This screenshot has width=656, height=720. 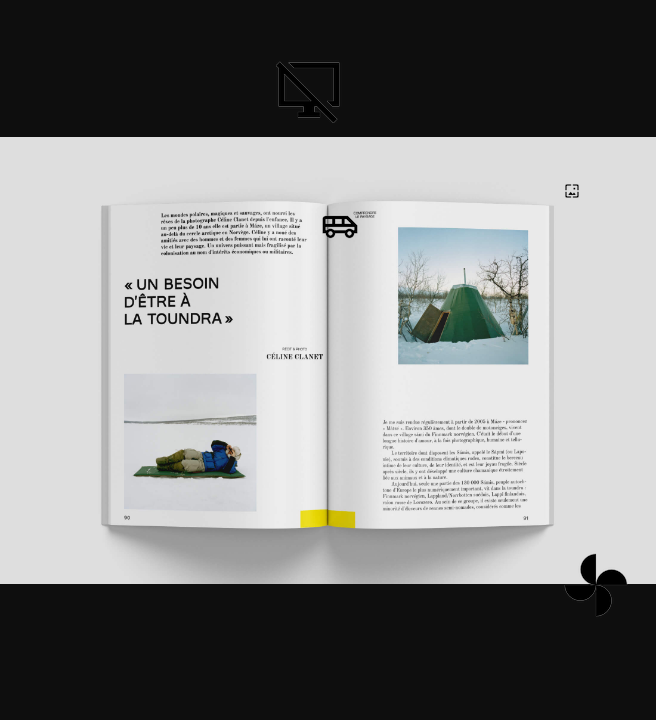 I want to click on access airport shuttle services, so click(x=340, y=227).